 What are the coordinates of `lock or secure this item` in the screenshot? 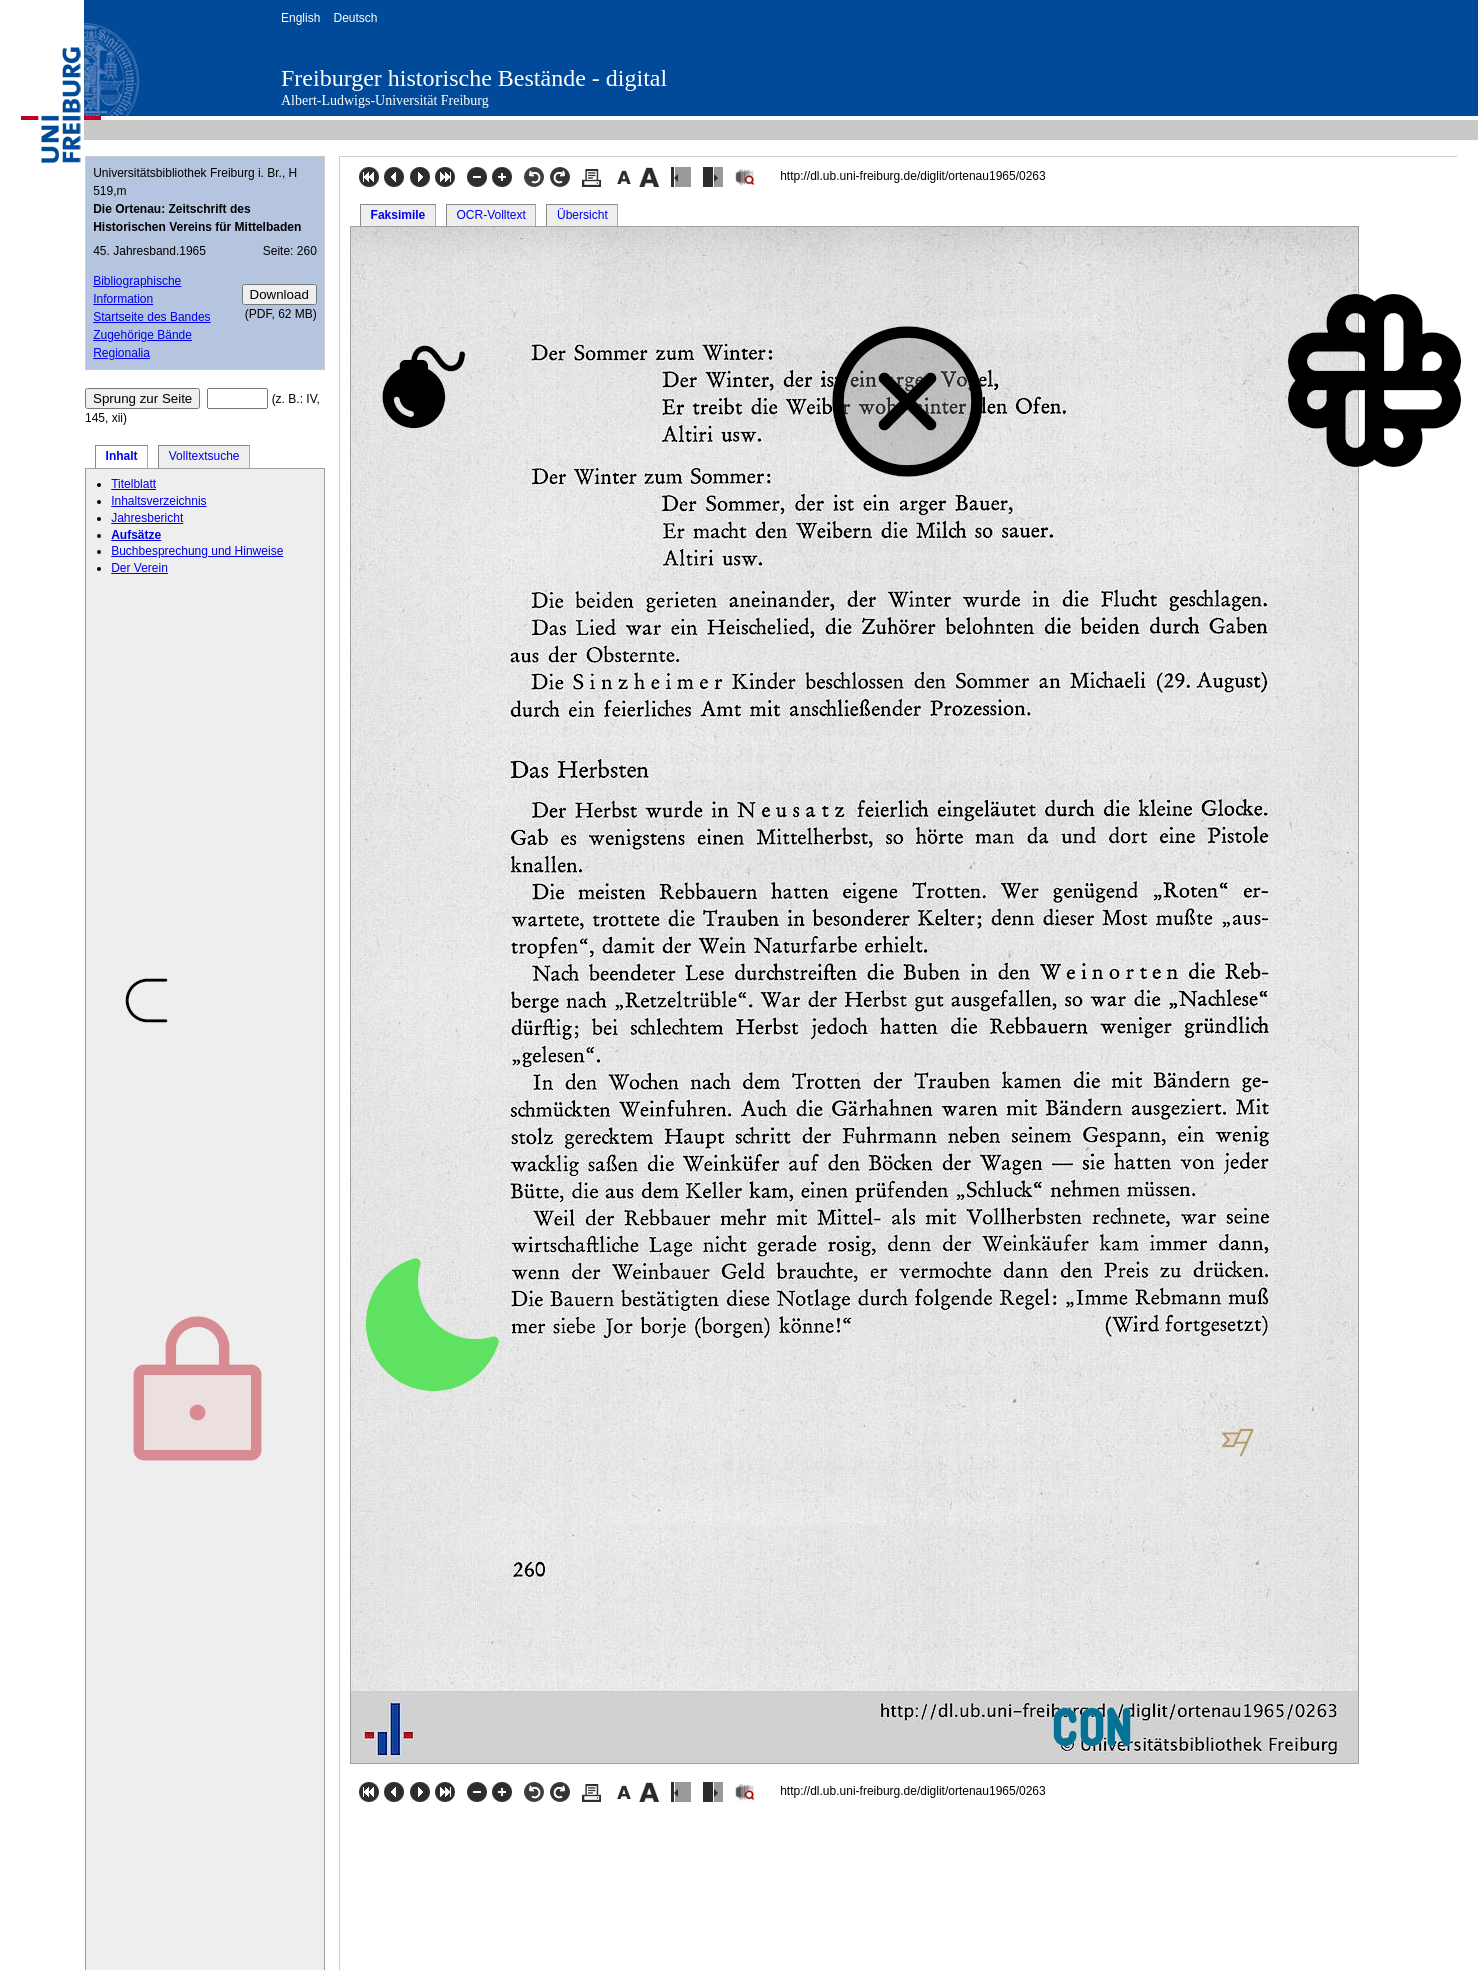 It's located at (197, 1396).